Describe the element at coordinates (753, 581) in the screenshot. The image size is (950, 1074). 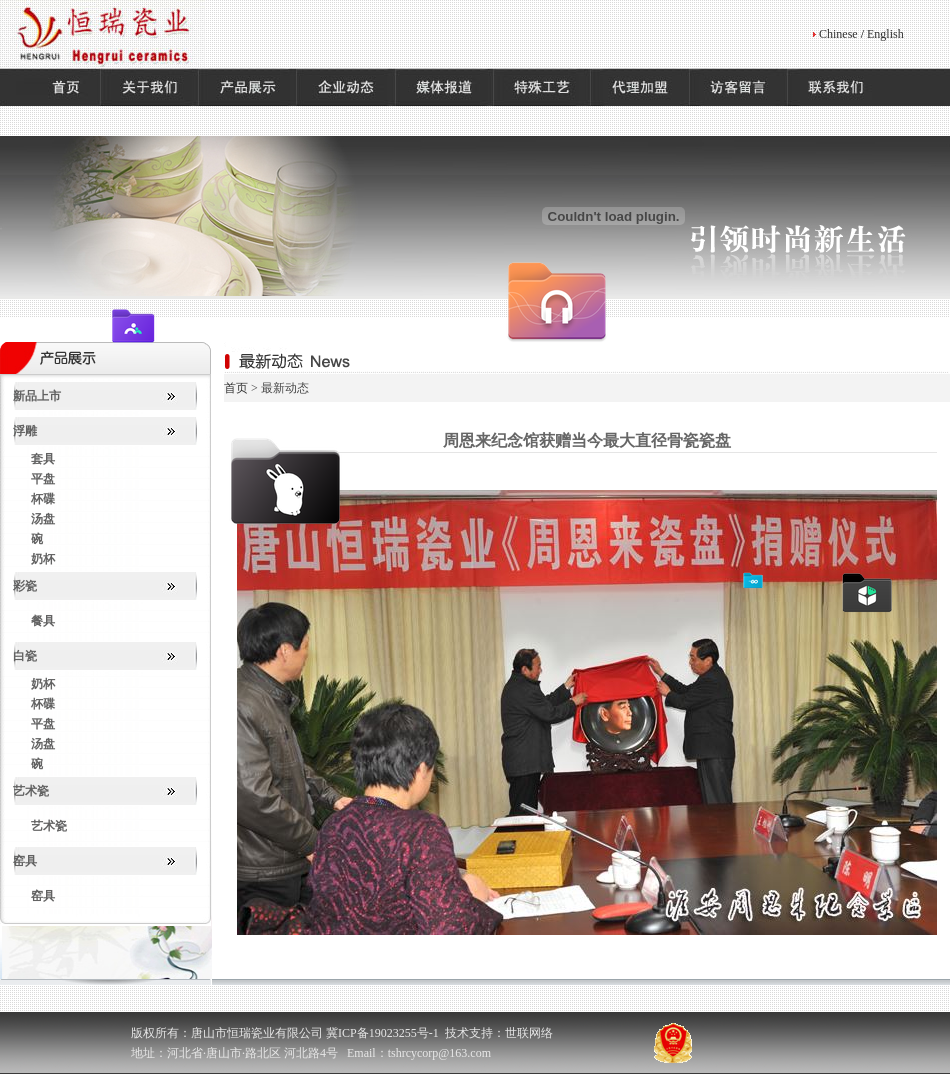
I see `open folder containing Go language projects` at that location.